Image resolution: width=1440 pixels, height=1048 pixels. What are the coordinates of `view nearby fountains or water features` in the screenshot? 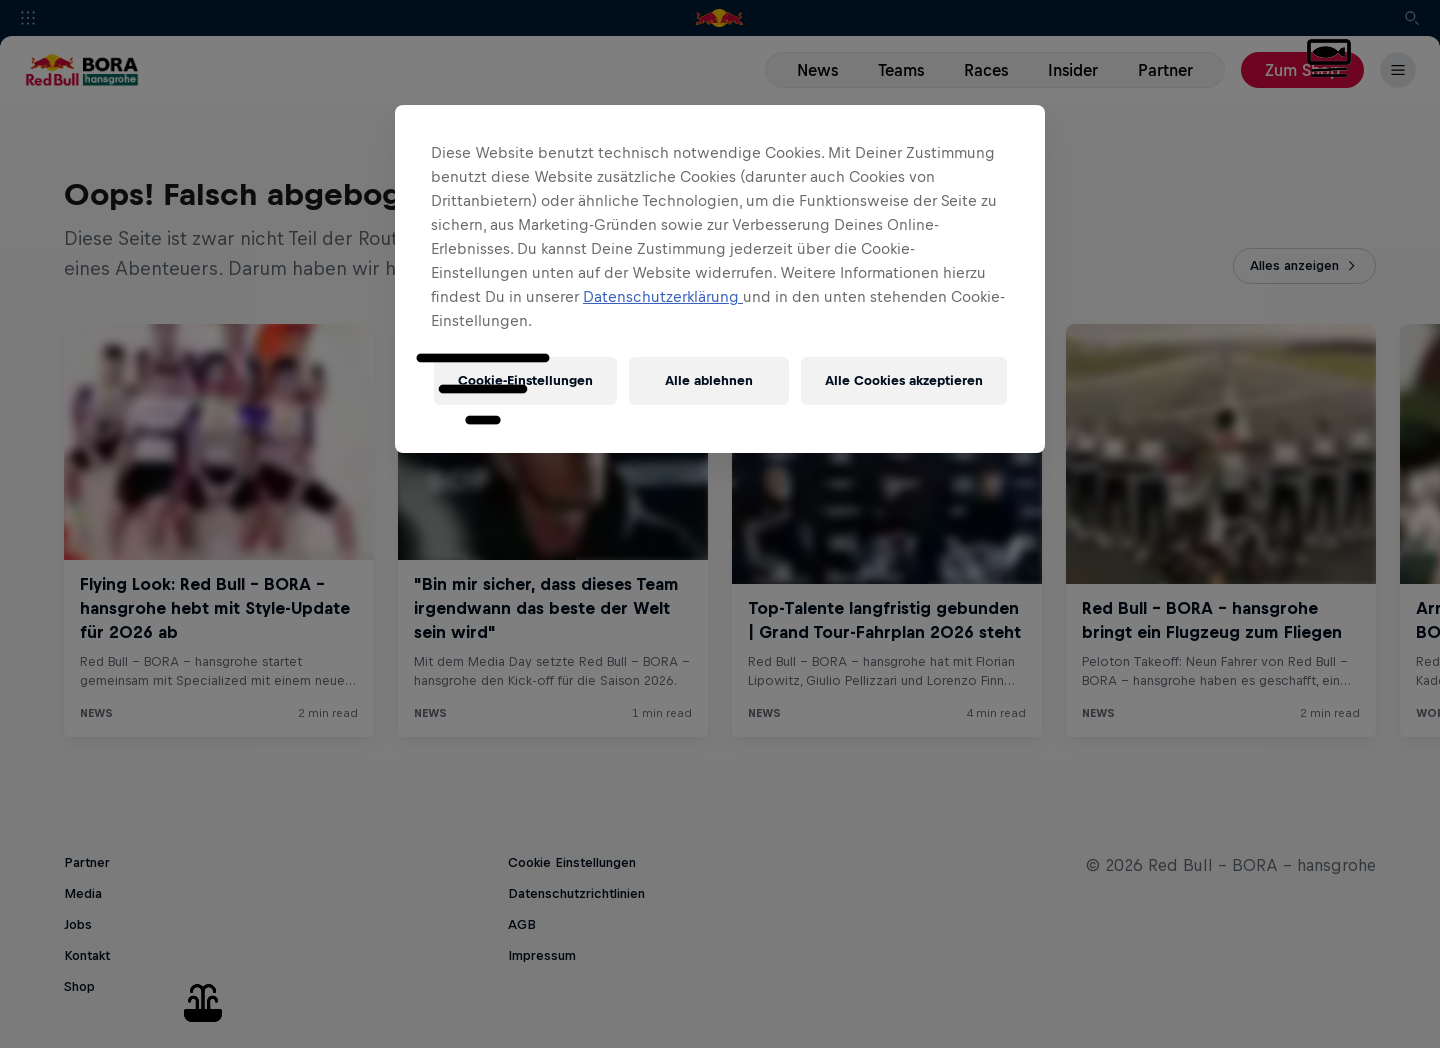 It's located at (203, 1003).